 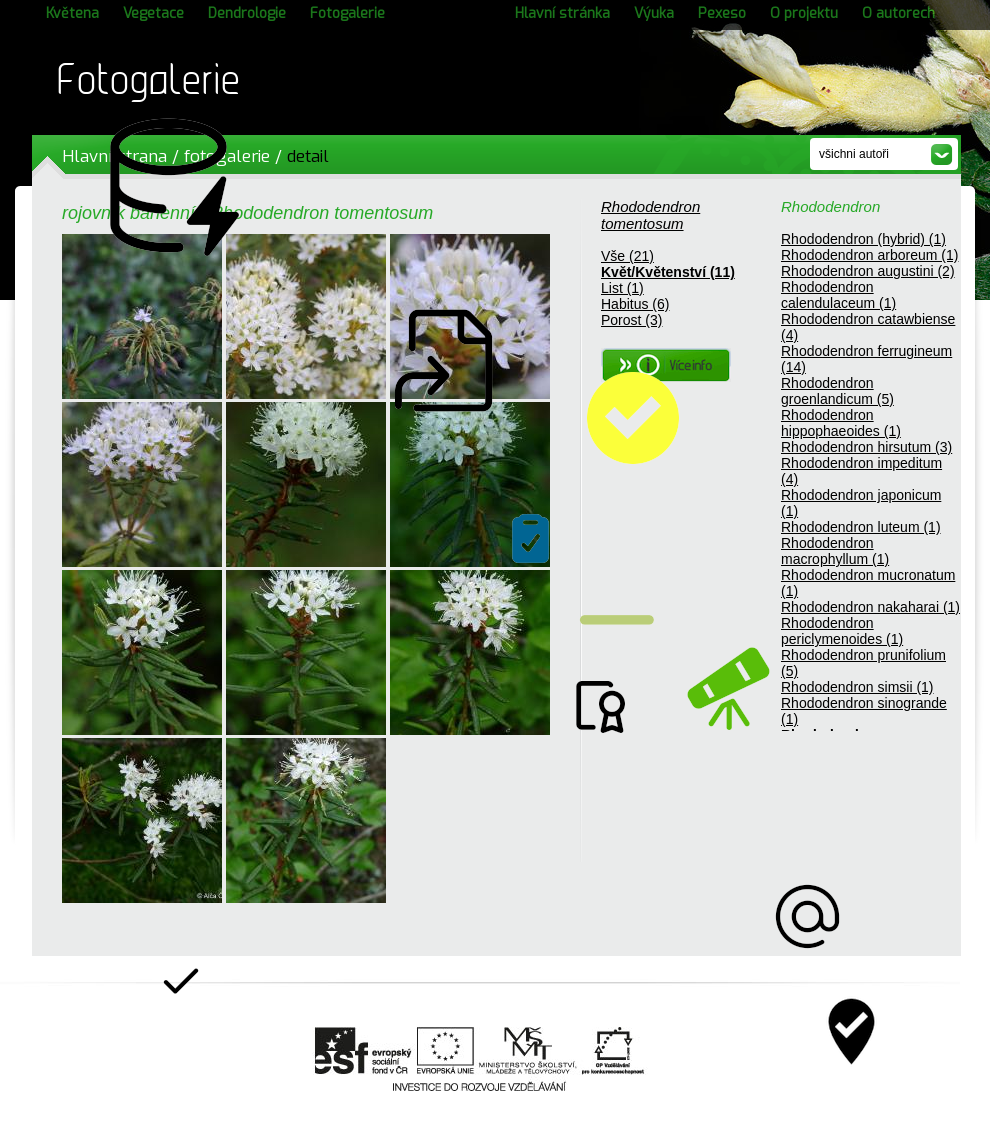 What do you see at coordinates (599, 707) in the screenshot?
I see `view certified or licensed file` at bounding box center [599, 707].